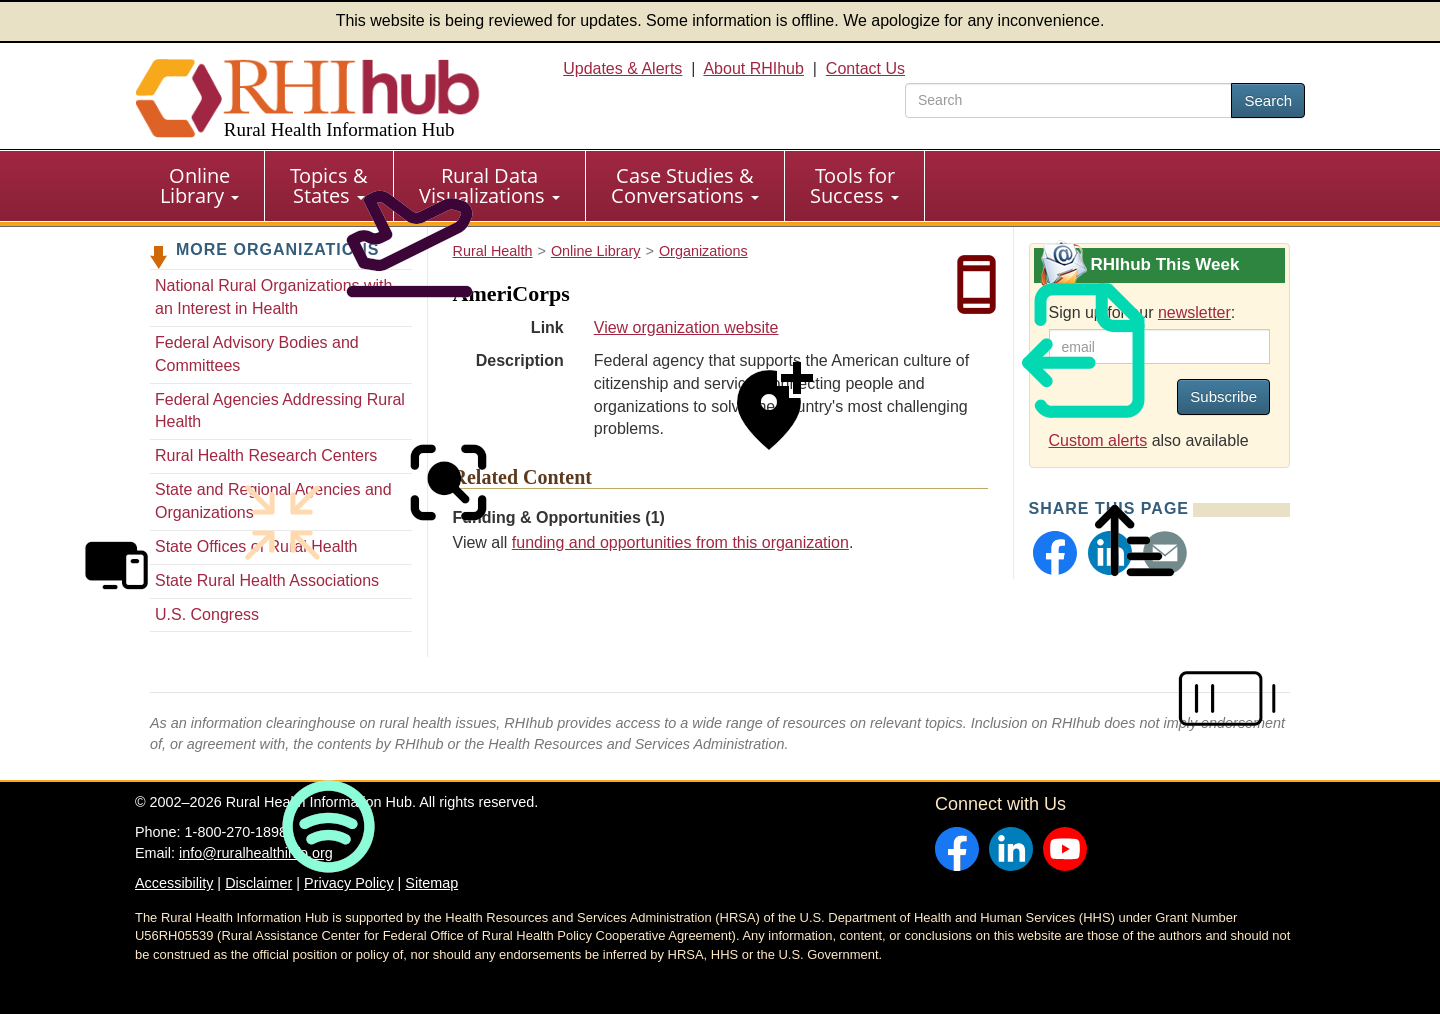 This screenshot has height=1014, width=1440. I want to click on open Spotify, so click(328, 826).